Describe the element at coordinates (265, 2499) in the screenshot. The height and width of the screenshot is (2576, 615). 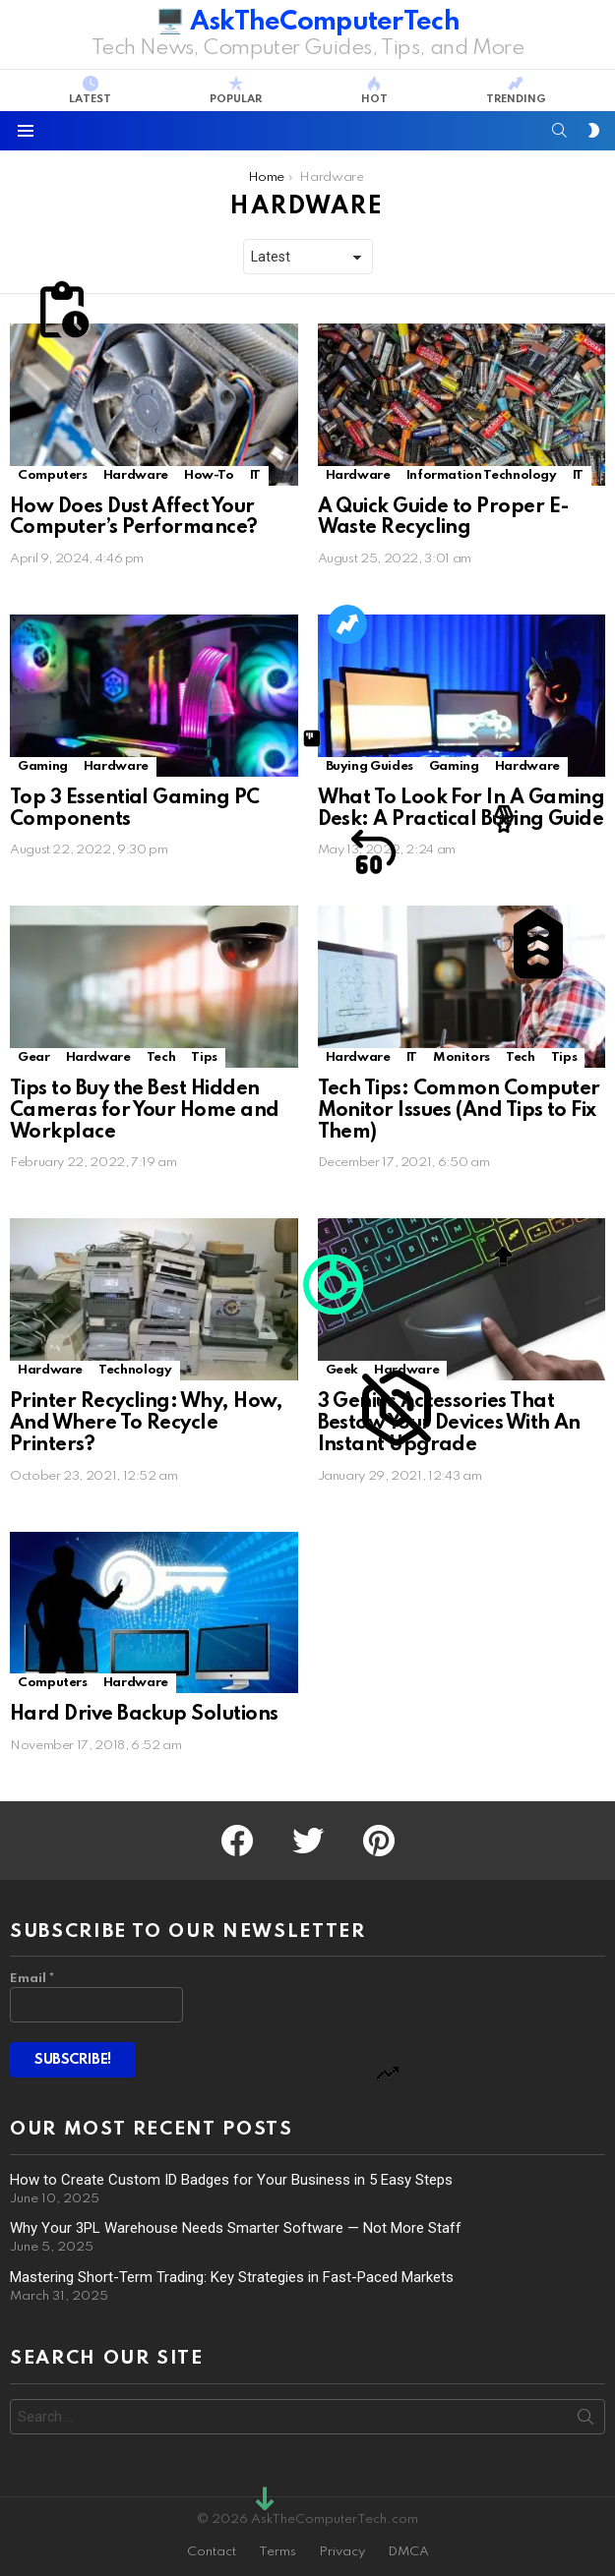
I see `scroll down or view more content` at that location.